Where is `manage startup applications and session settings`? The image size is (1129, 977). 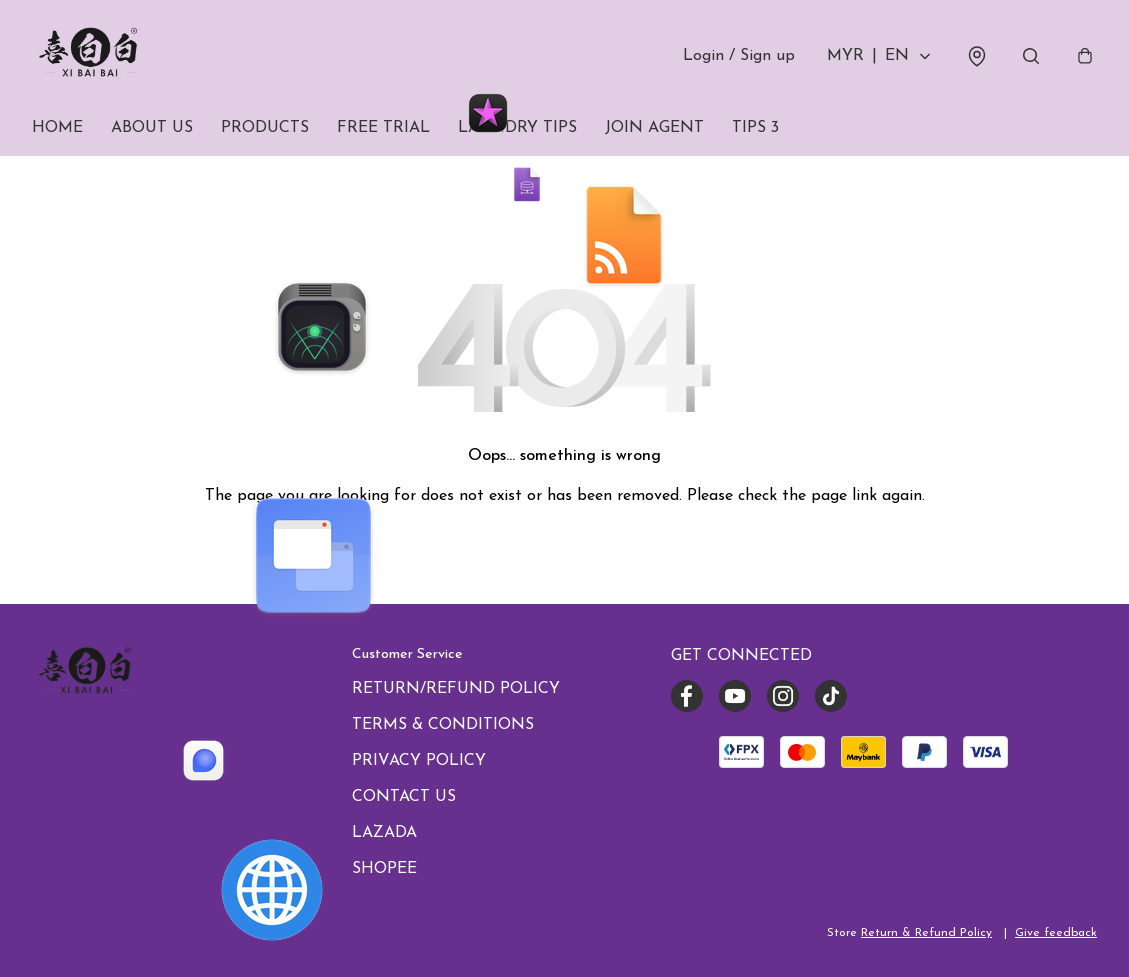 manage startup applications and session settings is located at coordinates (313, 555).